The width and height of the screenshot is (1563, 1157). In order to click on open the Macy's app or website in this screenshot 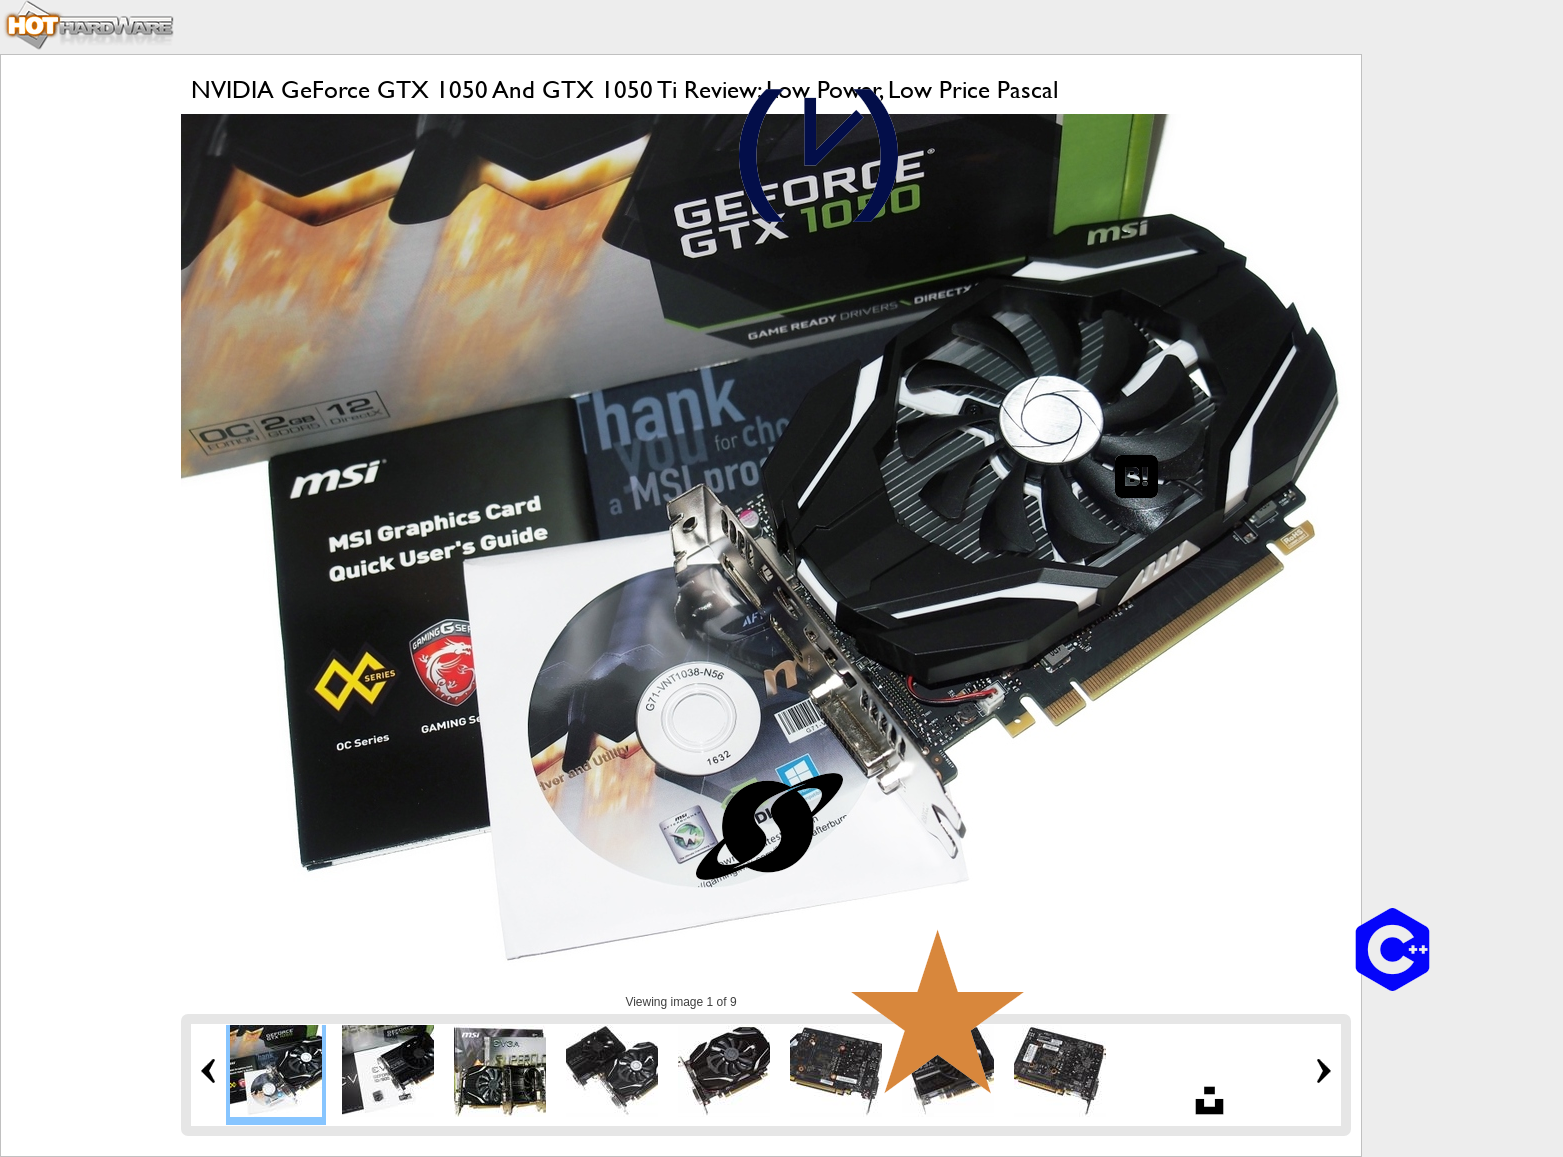, I will do `click(937, 1011)`.